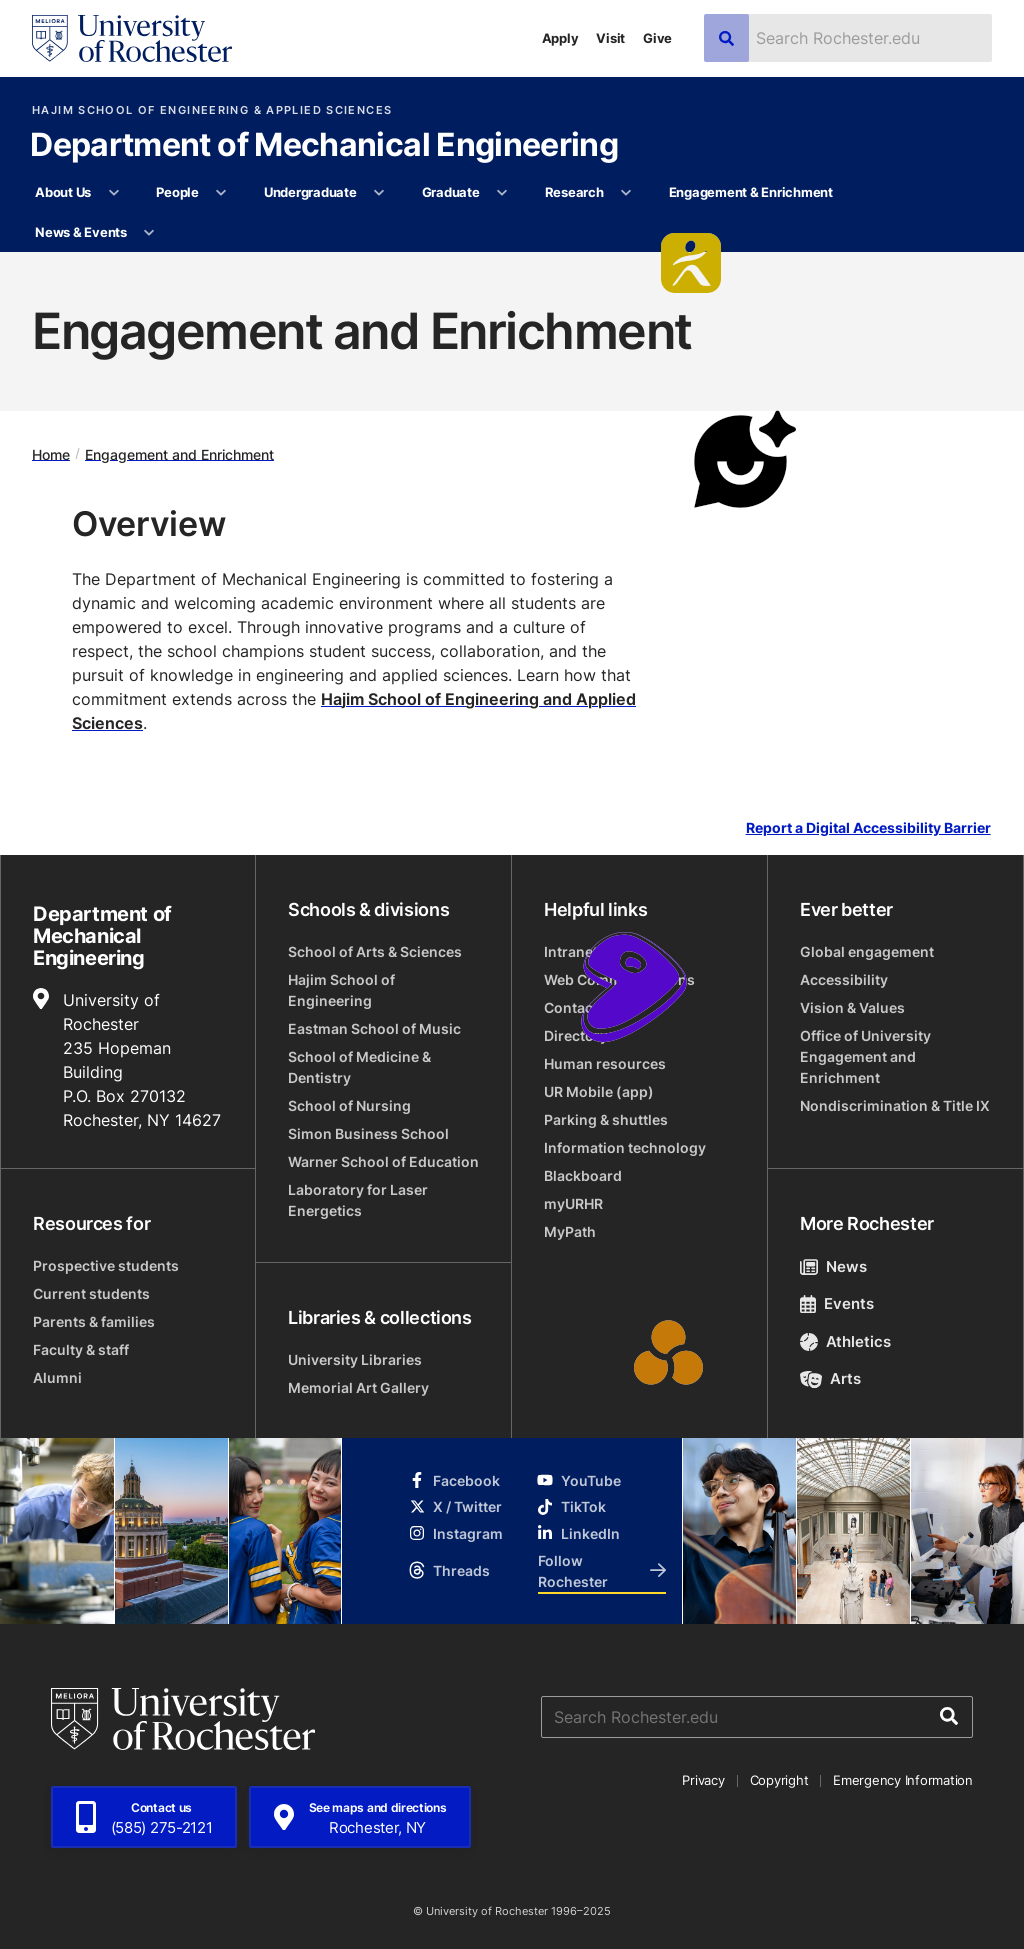 The width and height of the screenshot is (1024, 1949). What do you see at coordinates (634, 987) in the screenshot?
I see `Gentoo Linux logo` at bounding box center [634, 987].